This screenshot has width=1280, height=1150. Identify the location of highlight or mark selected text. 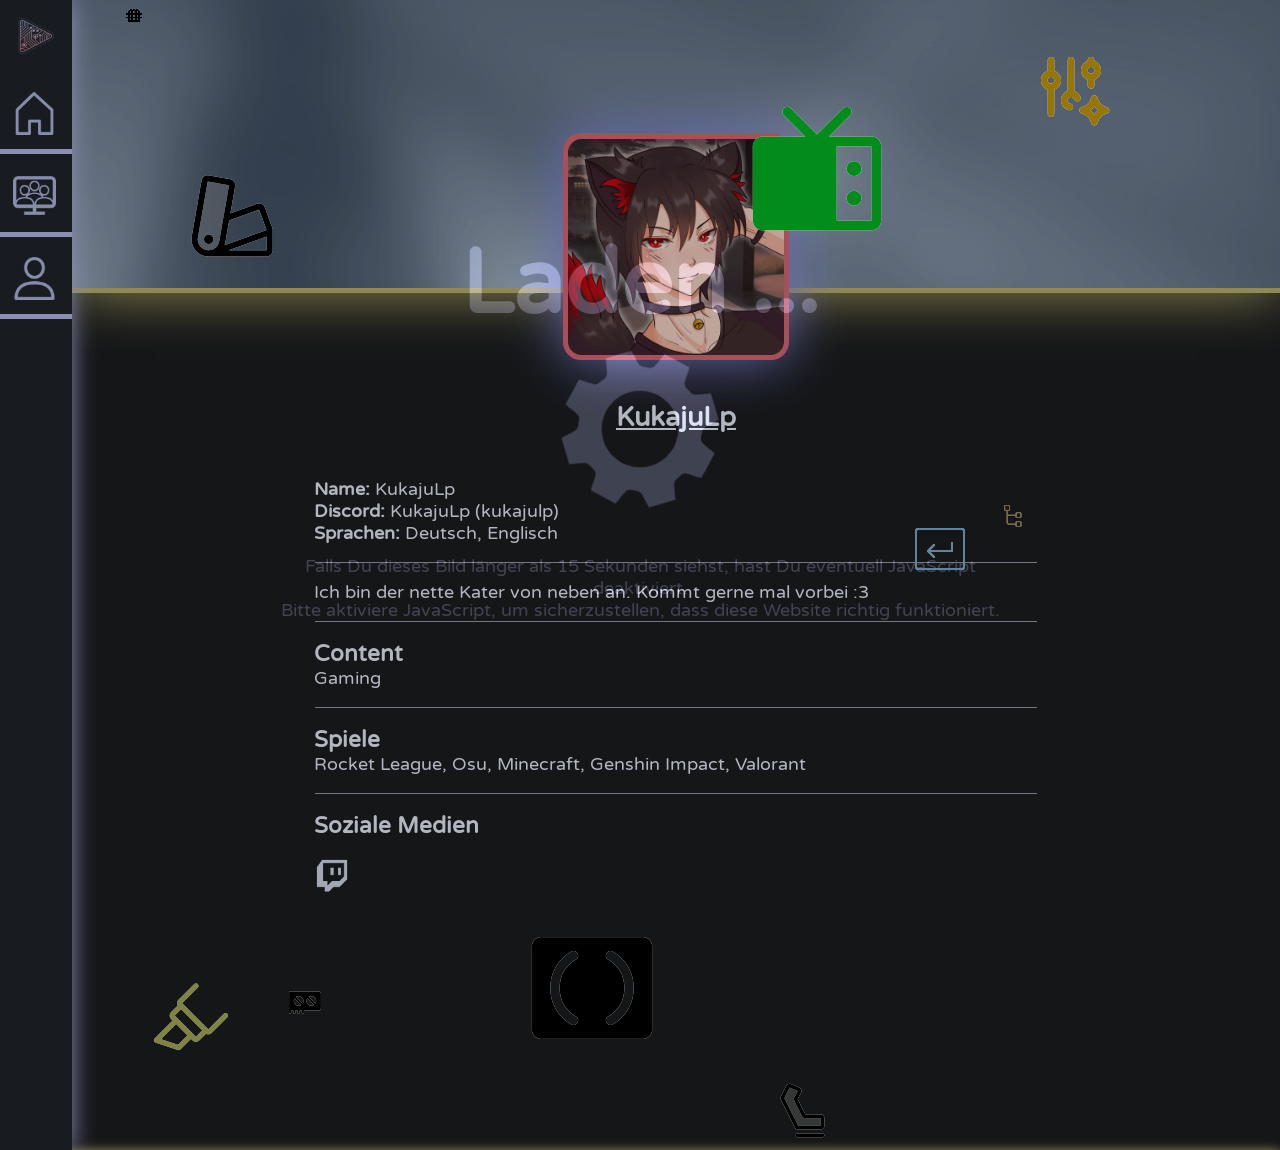
(188, 1020).